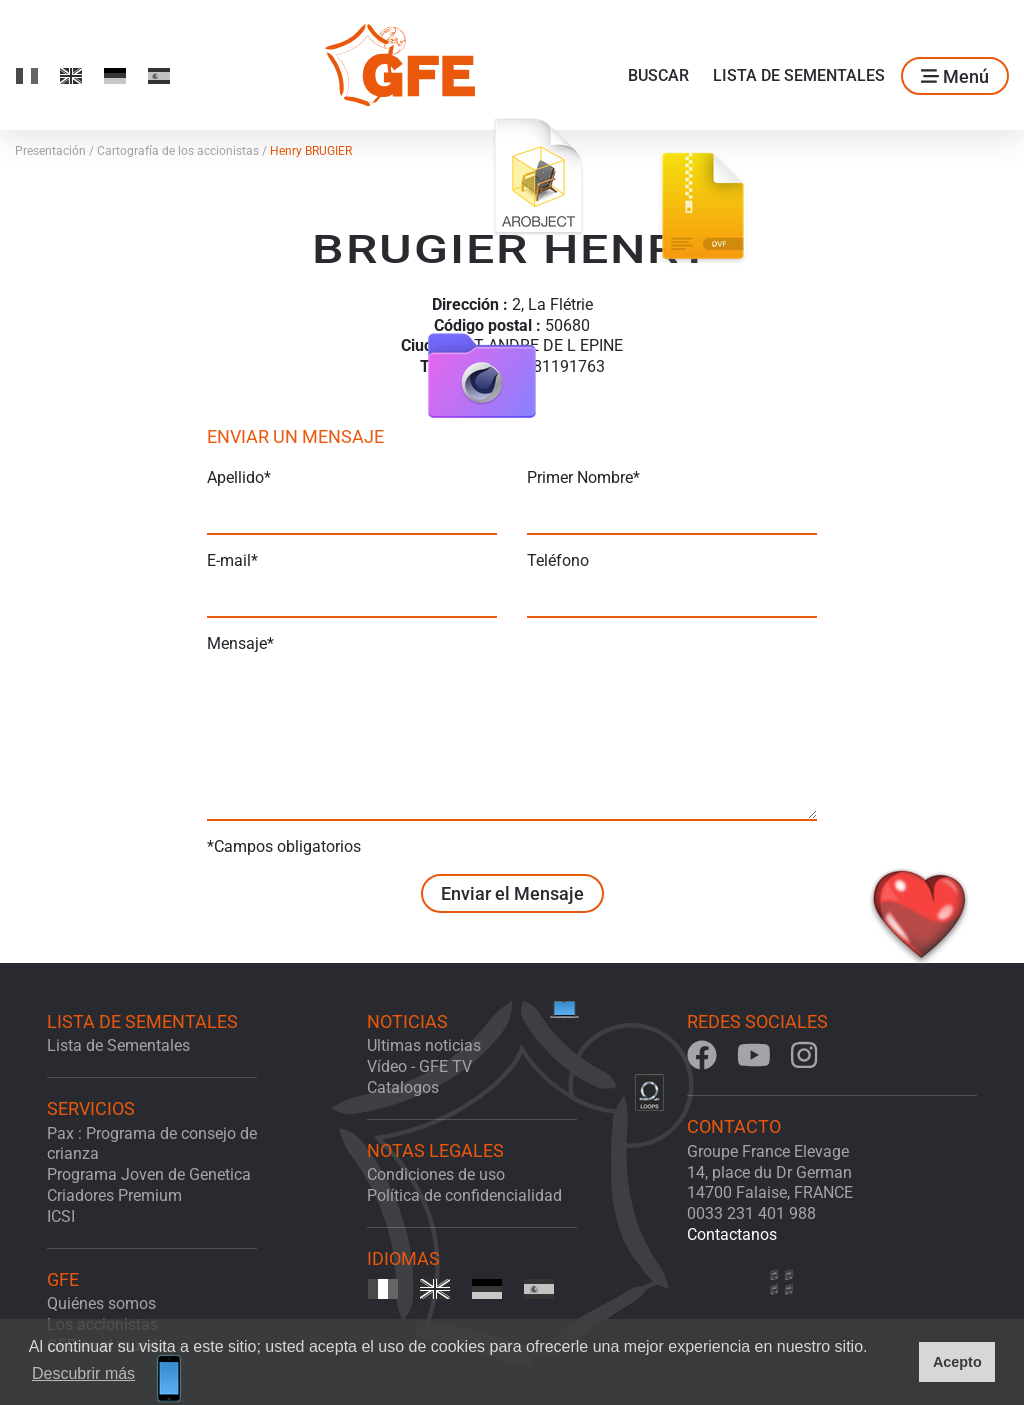  Describe the element at coordinates (923, 916) in the screenshot. I see `access your favorite items` at that location.